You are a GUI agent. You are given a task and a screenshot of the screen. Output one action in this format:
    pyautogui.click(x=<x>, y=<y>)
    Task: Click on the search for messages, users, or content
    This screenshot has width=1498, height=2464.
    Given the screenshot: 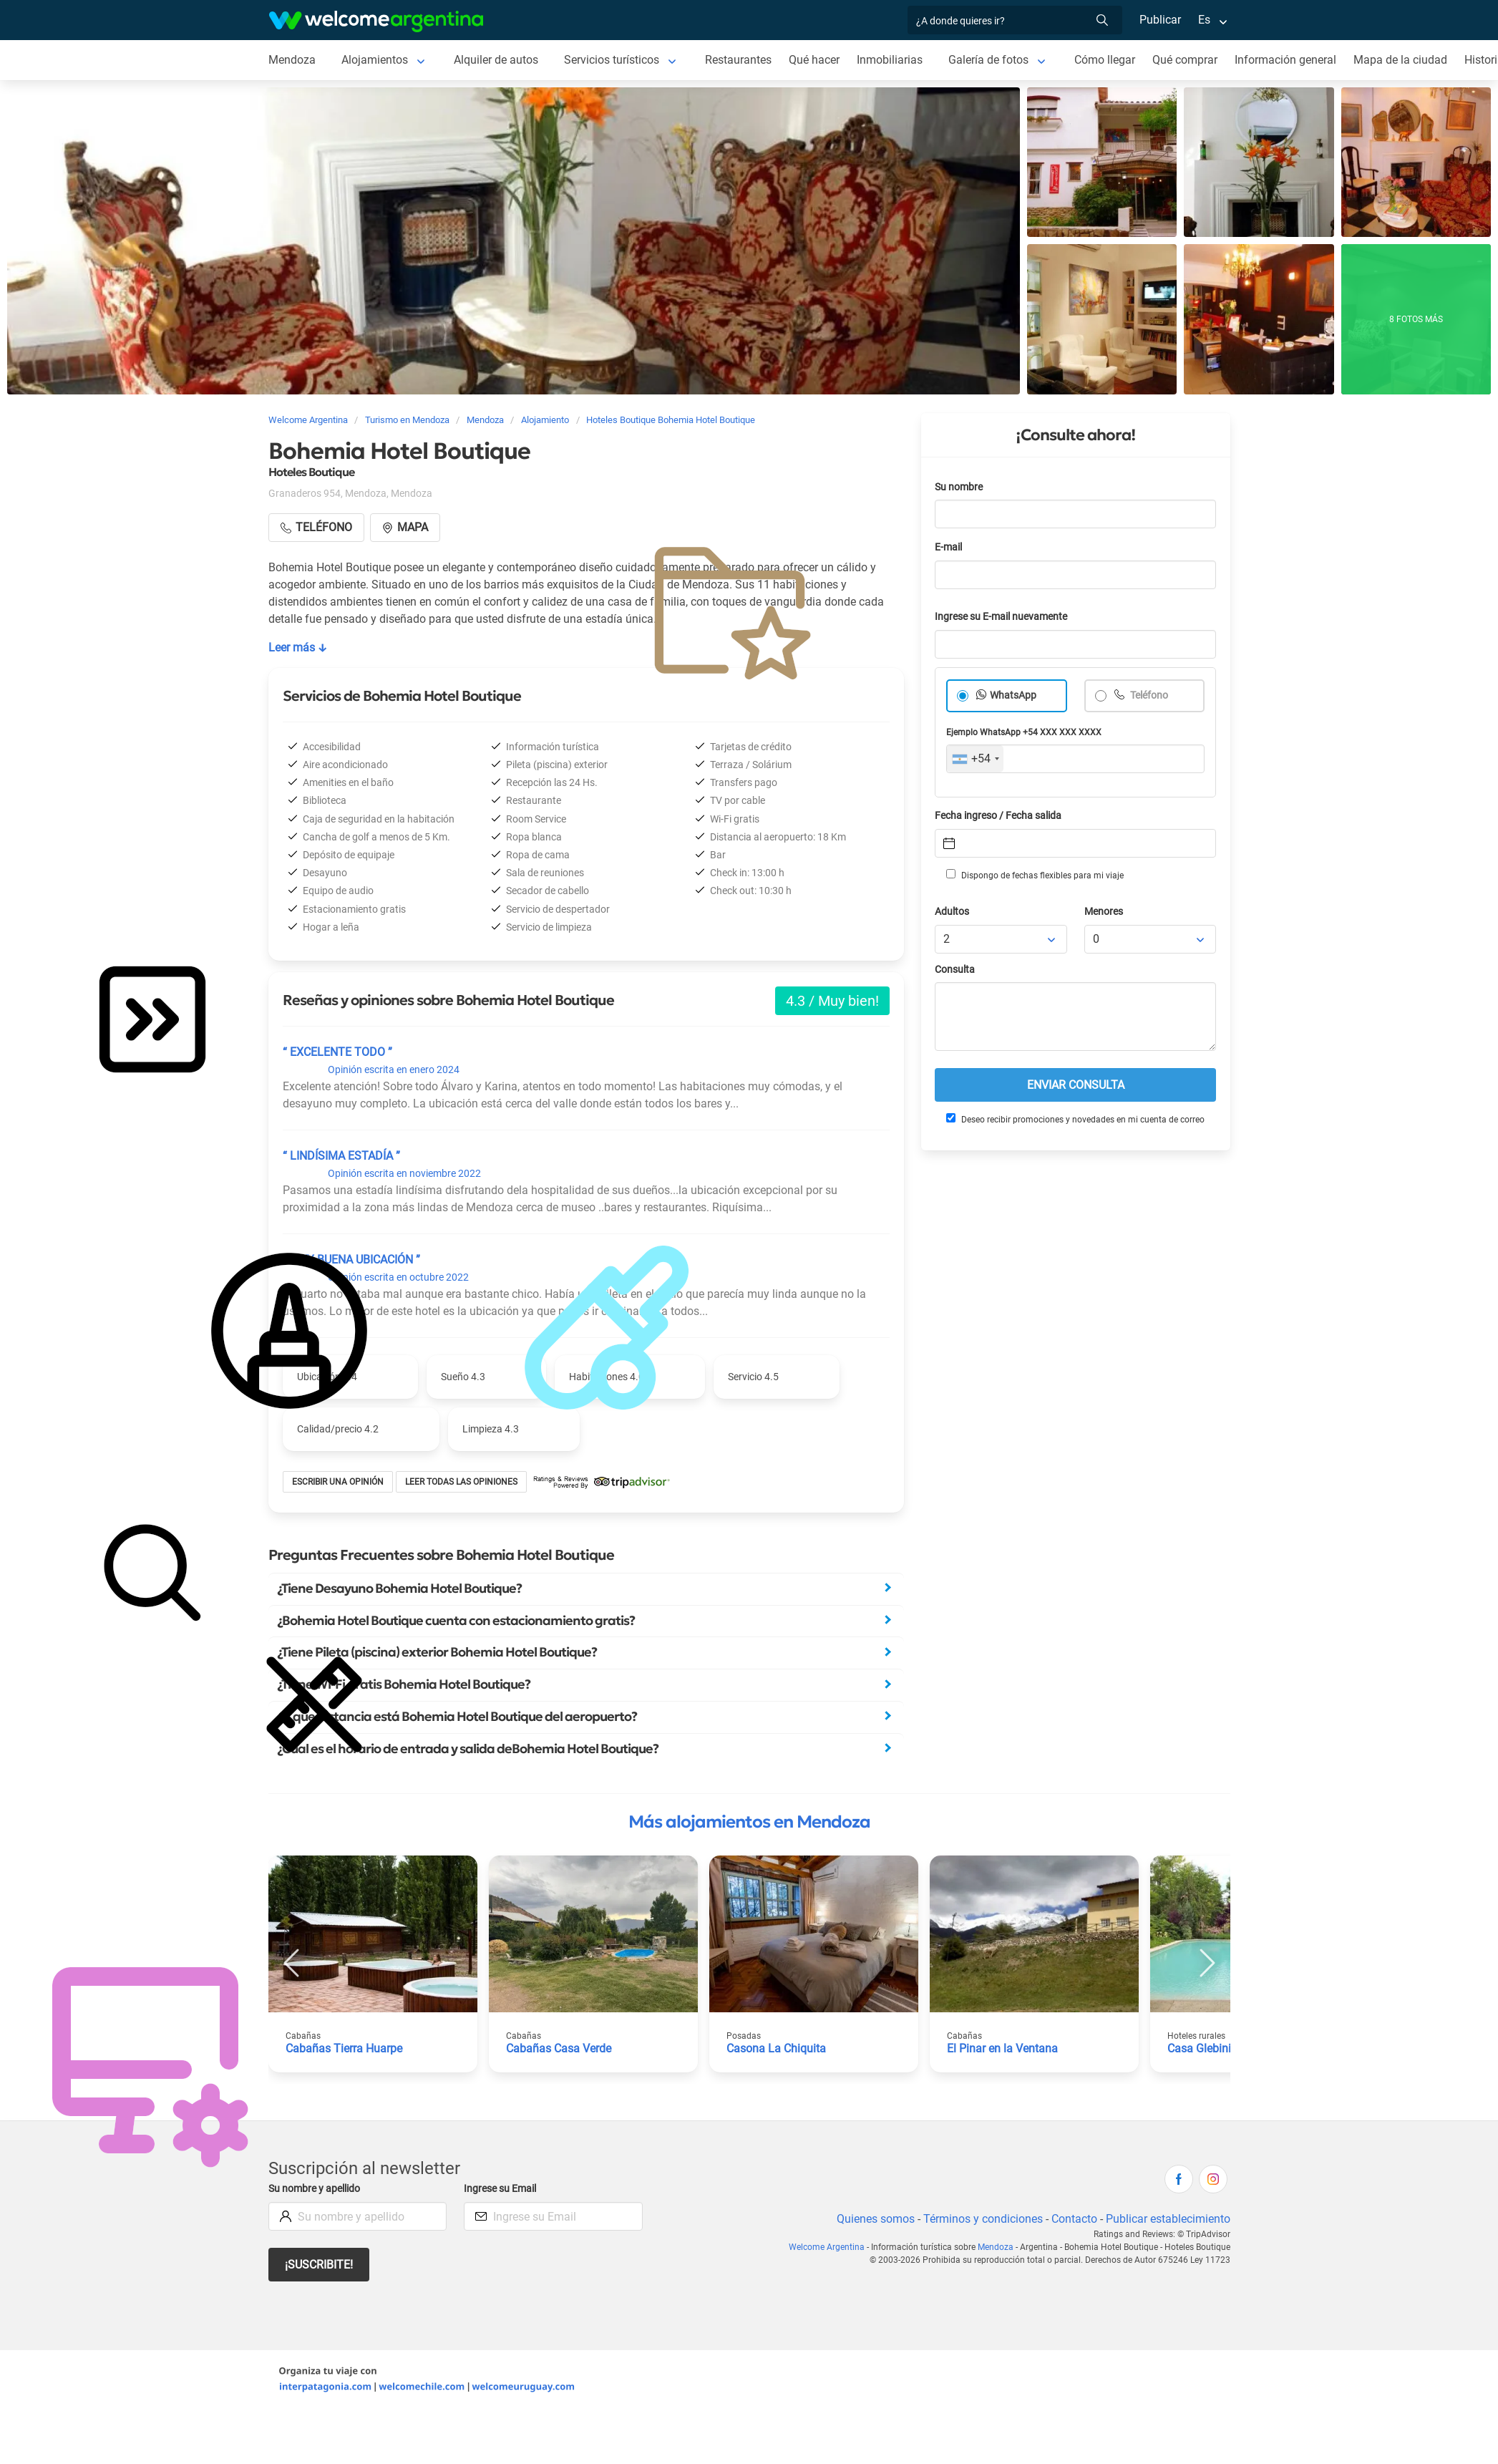 What is the action you would take?
    pyautogui.click(x=155, y=1575)
    